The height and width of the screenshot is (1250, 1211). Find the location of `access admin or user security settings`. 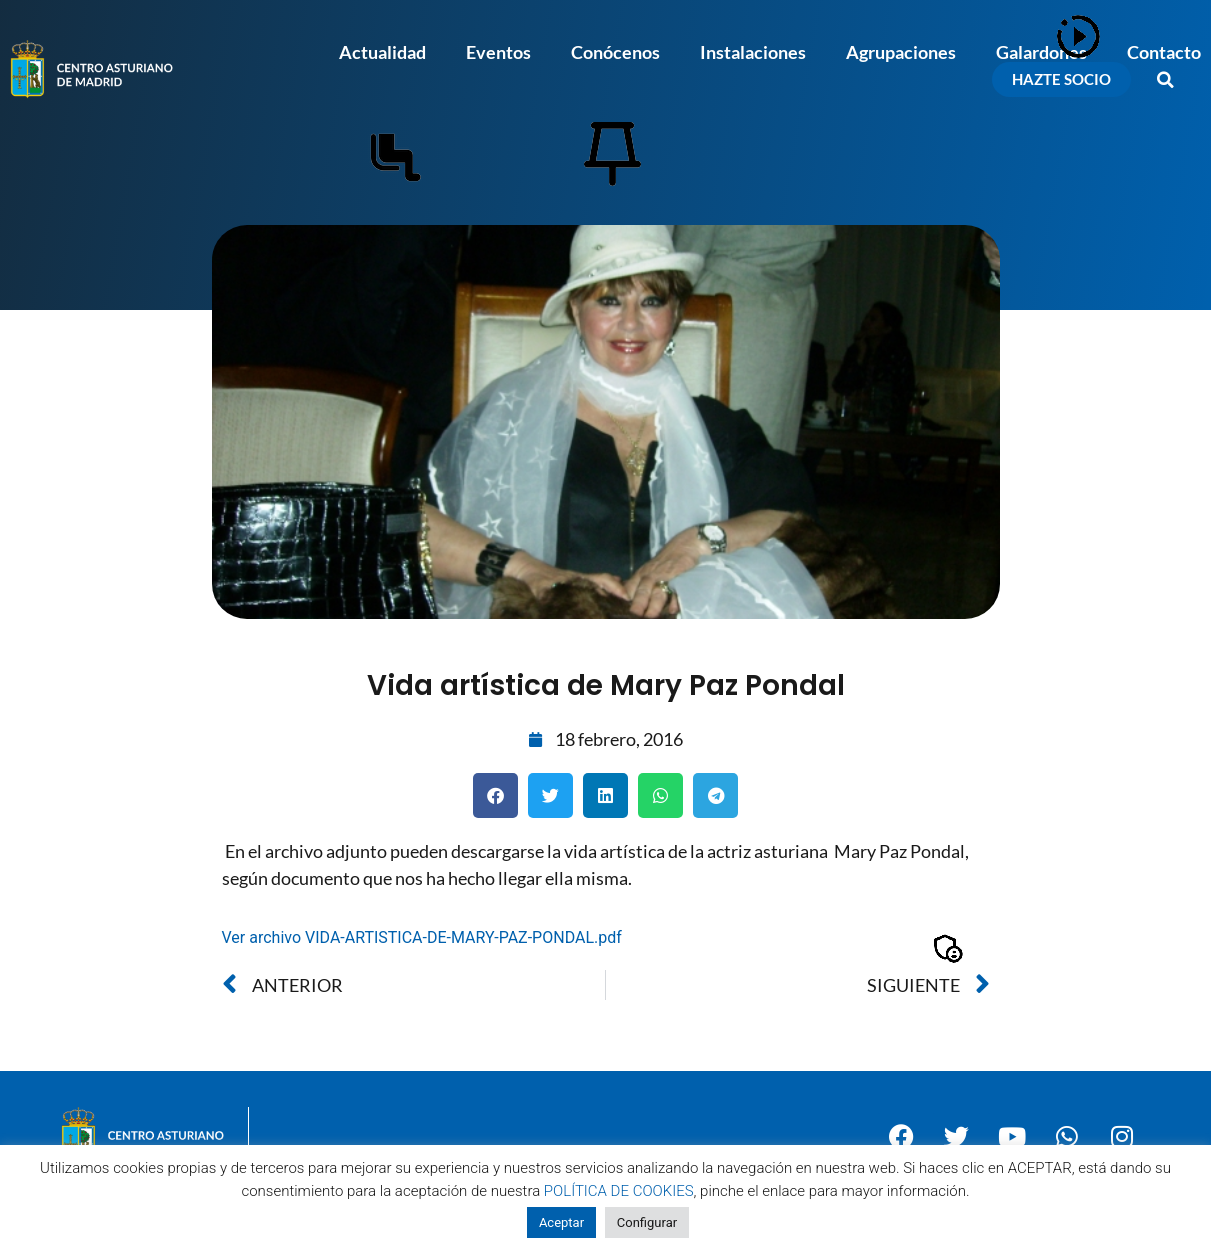

access admin or user security settings is located at coordinates (947, 947).